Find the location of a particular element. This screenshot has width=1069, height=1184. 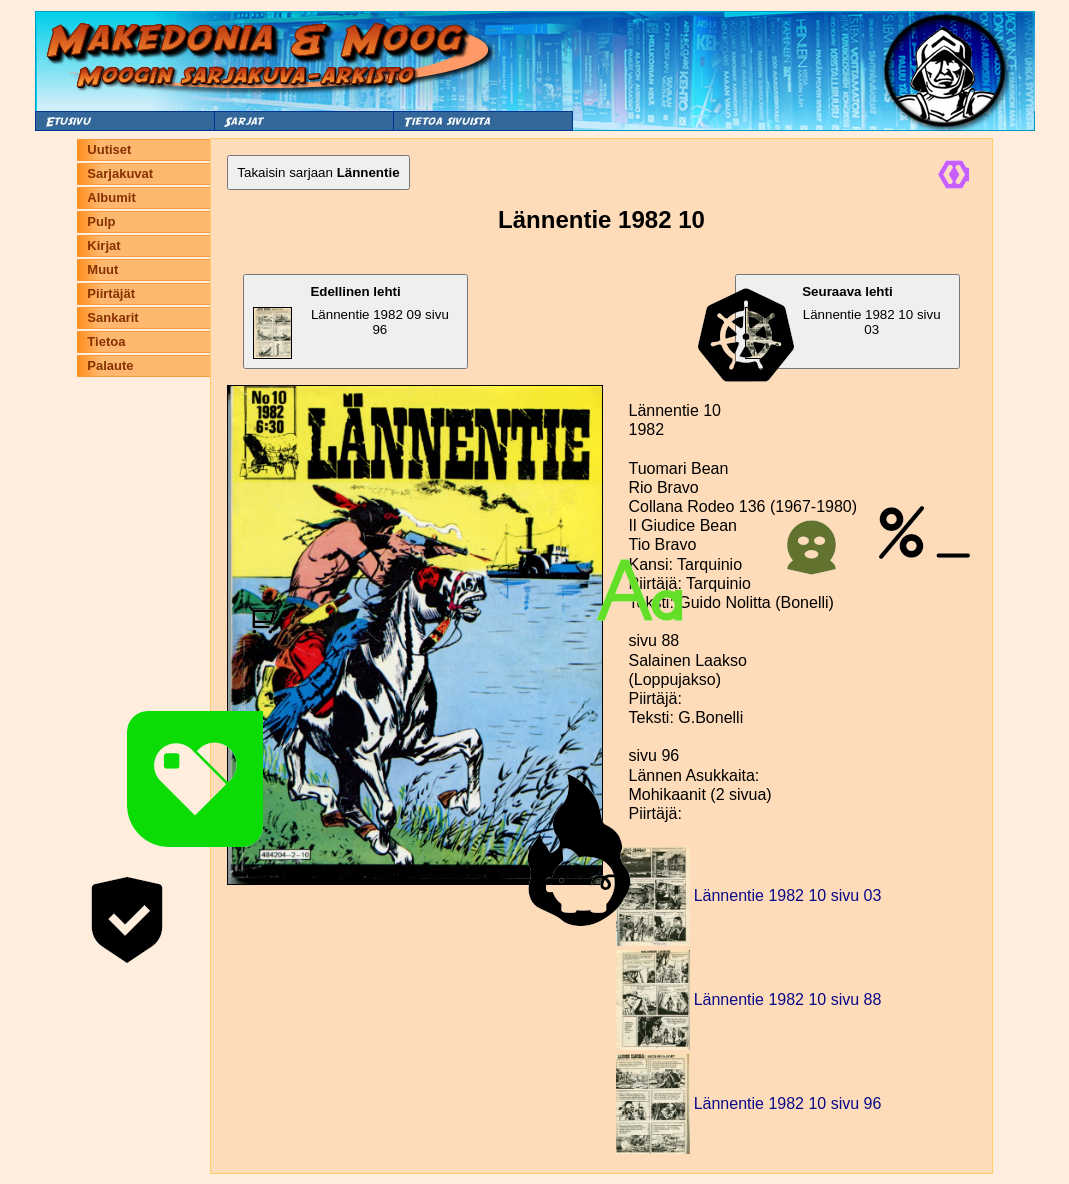

open Firefly III personal finance manager is located at coordinates (579, 850).